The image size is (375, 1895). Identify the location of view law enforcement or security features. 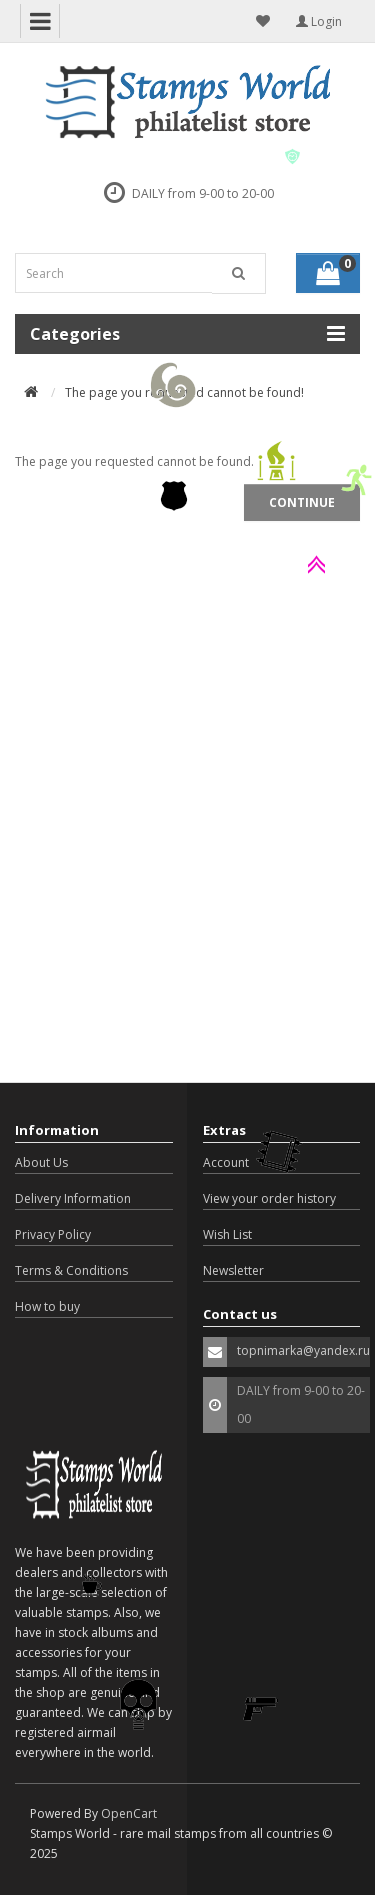
(174, 496).